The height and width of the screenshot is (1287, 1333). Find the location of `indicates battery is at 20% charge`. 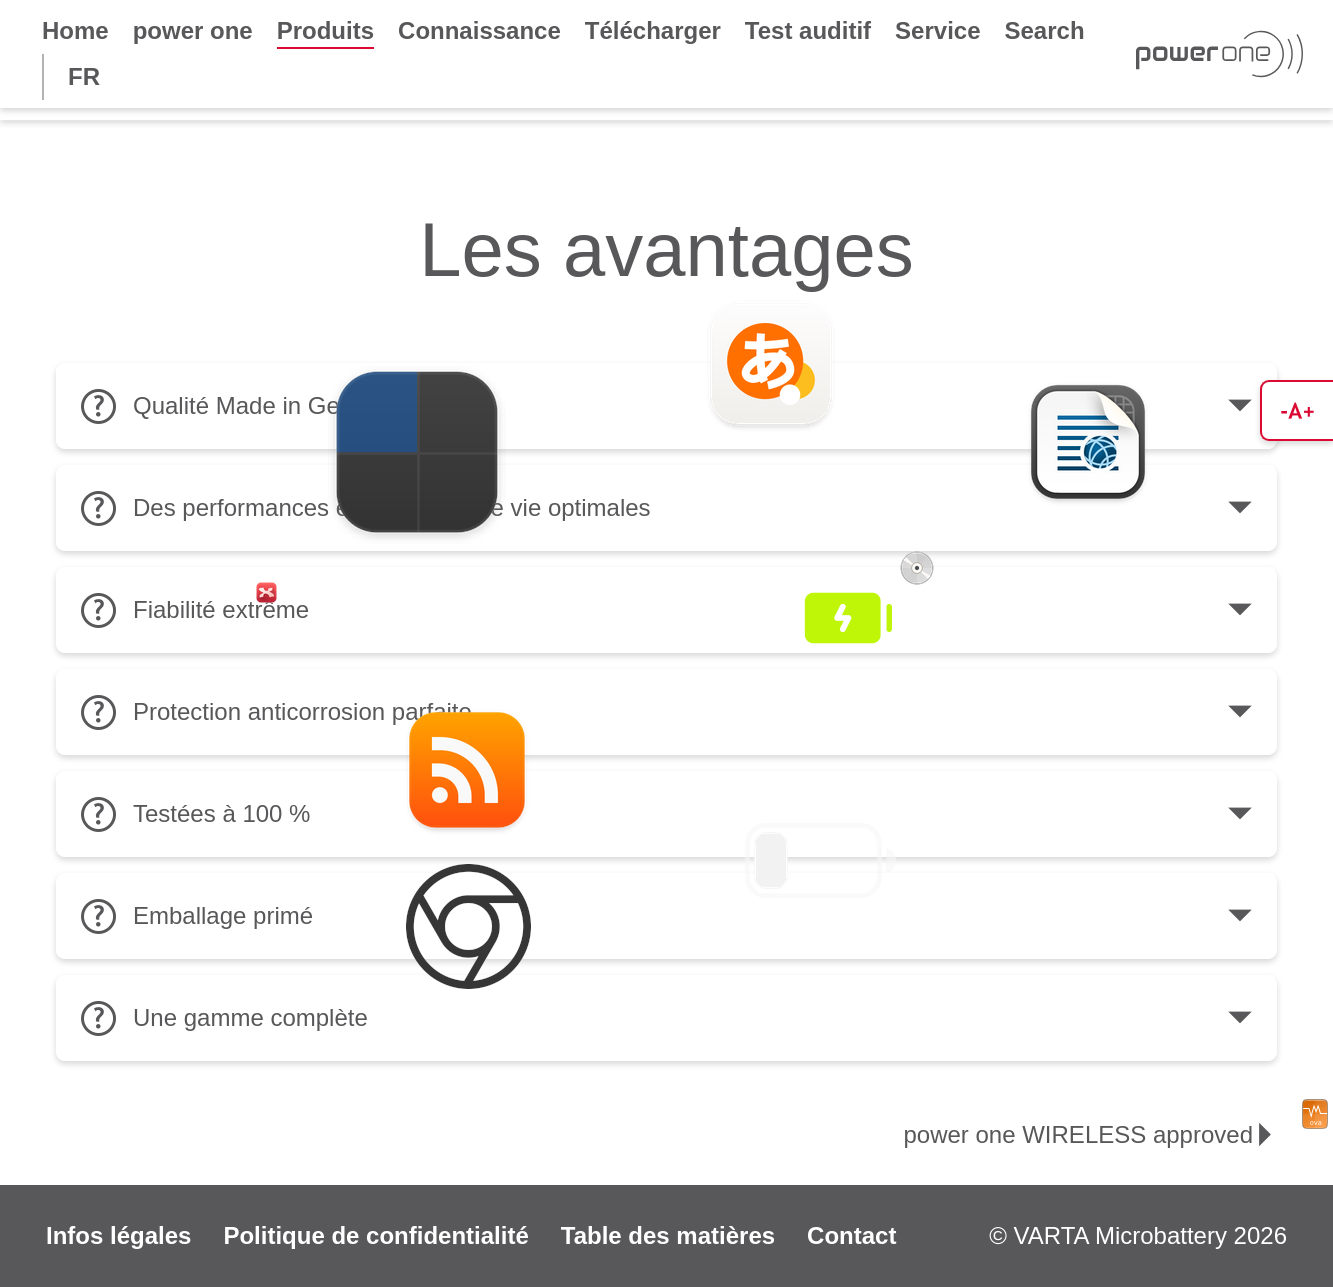

indicates battery is at 20% charge is located at coordinates (820, 860).